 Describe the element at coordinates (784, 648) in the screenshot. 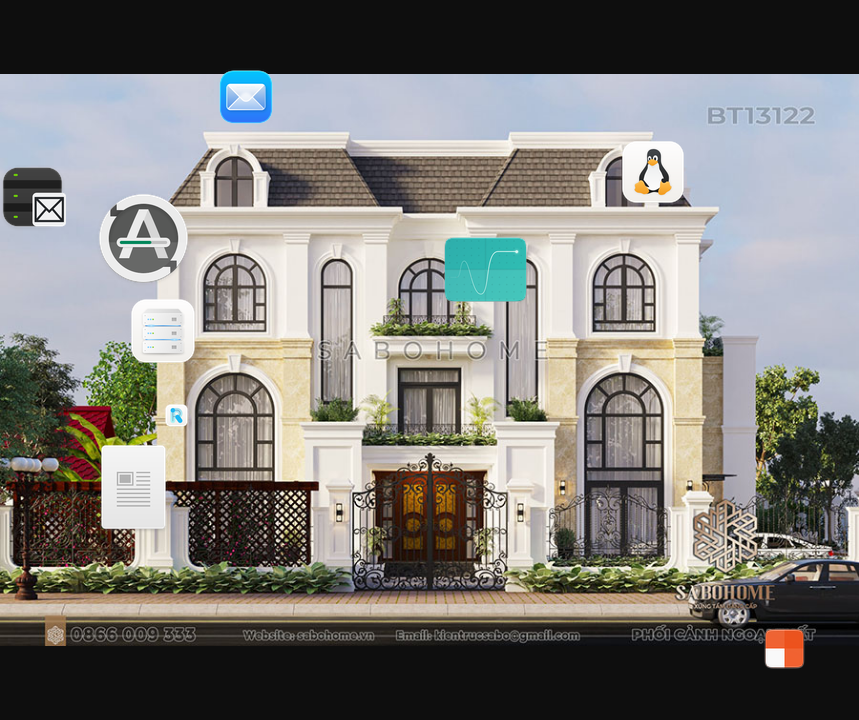

I see `switch to the bottom-left workspace` at that location.